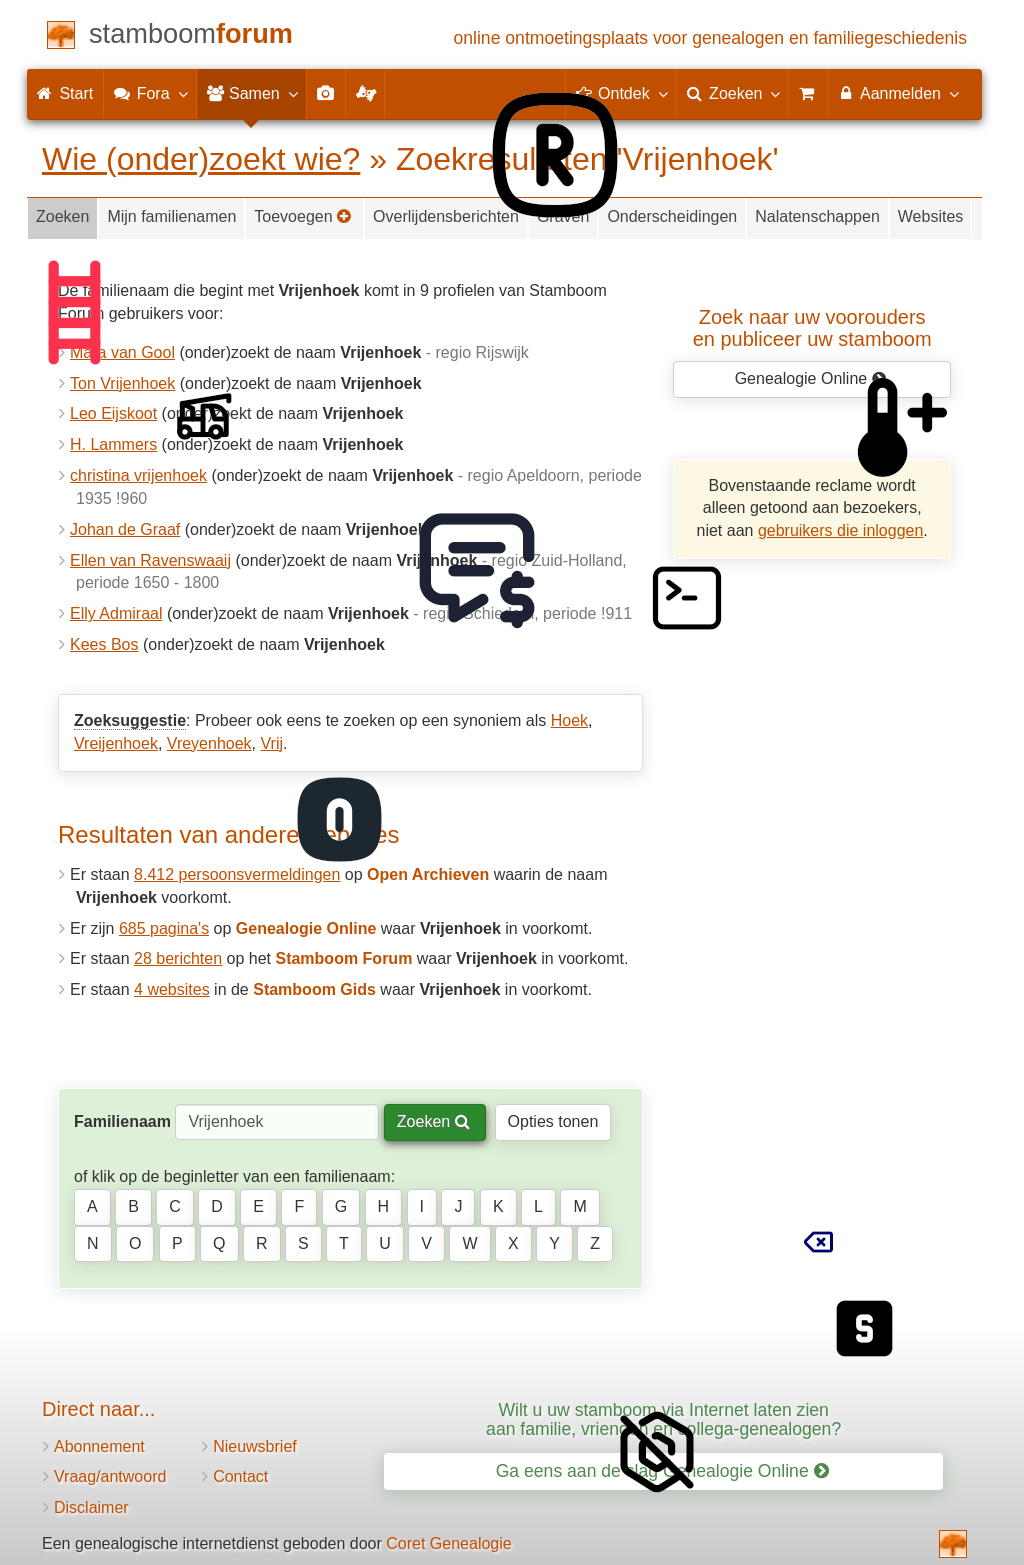 Image resolution: width=1024 pixels, height=1565 pixels. I want to click on increase temperature setting, so click(892, 427).